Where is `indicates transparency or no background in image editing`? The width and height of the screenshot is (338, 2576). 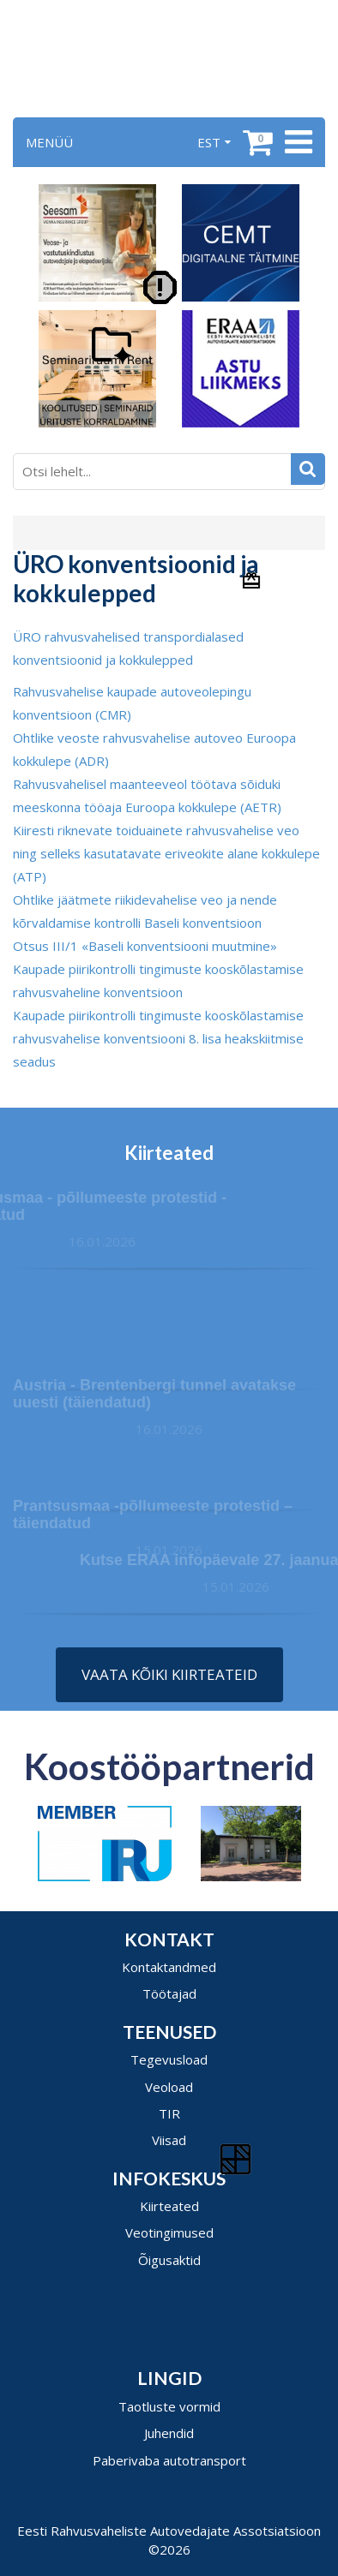
indicates transparency or no background in image editing is located at coordinates (235, 2159).